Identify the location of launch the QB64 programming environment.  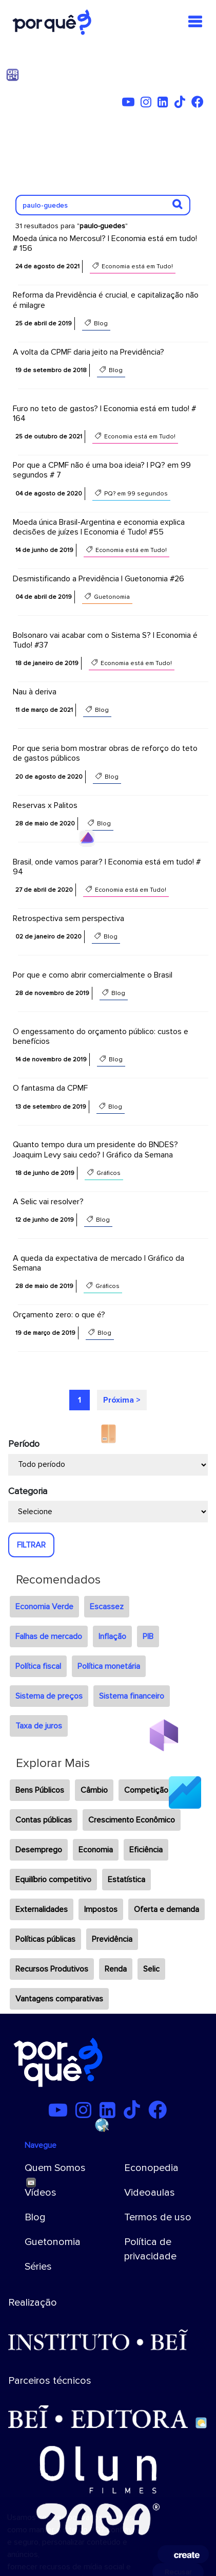
(12, 75).